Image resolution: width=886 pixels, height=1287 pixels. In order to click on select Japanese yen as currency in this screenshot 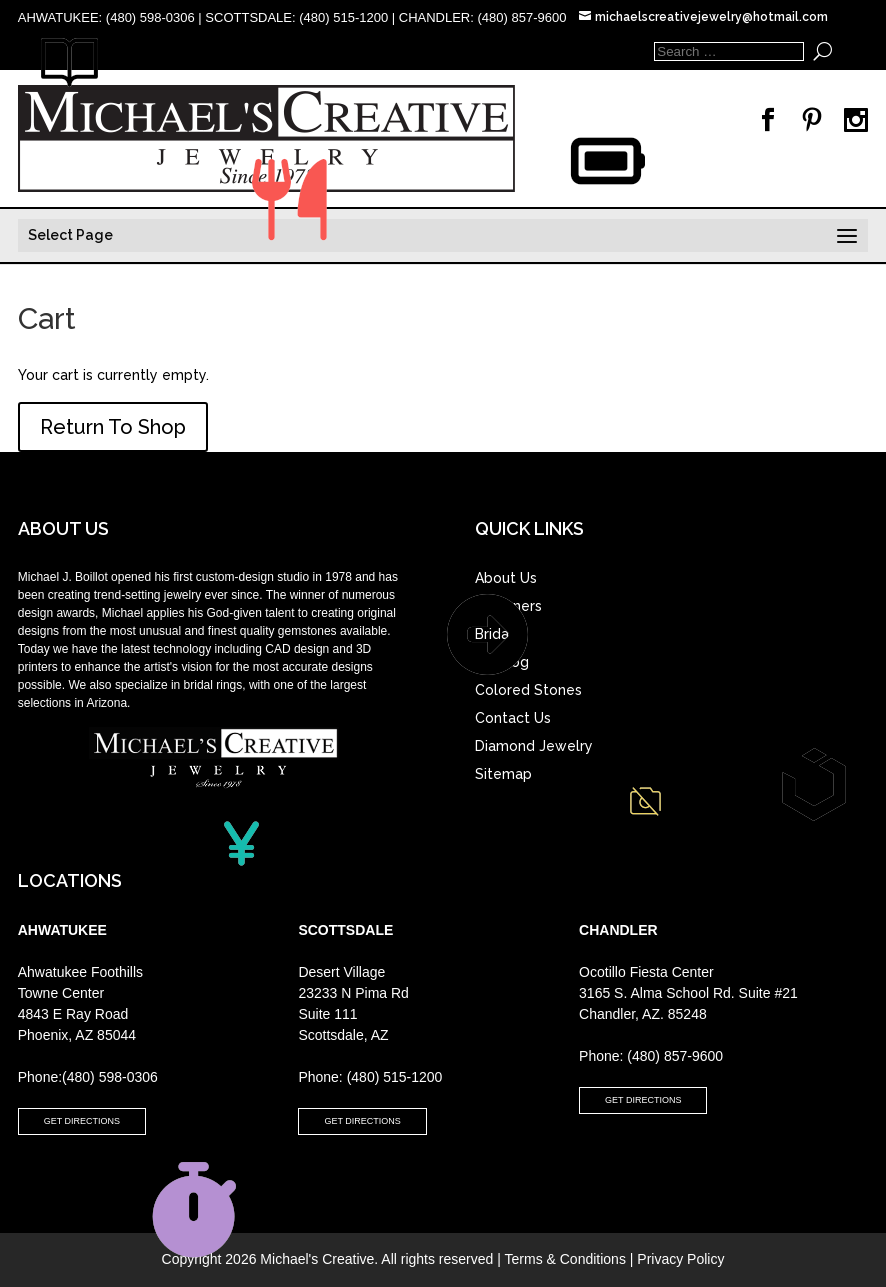, I will do `click(241, 843)`.